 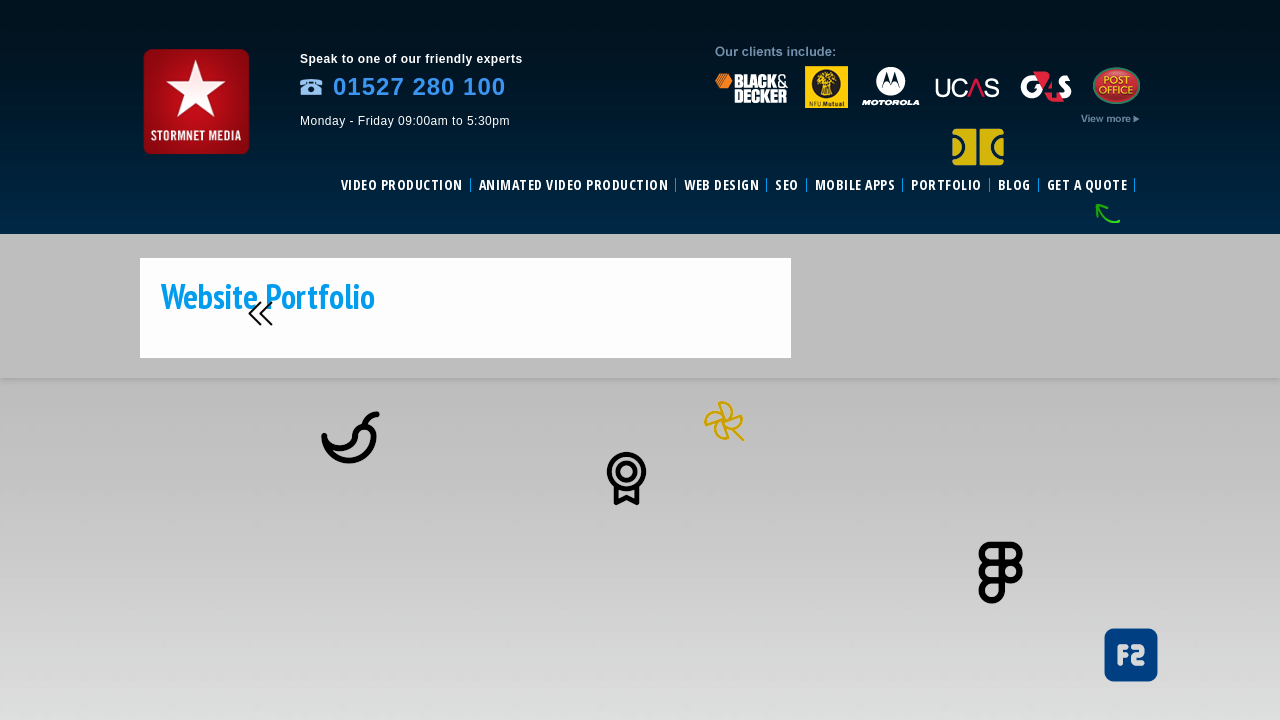 I want to click on decorative or playful element indicating fun or whimsy, so click(x=725, y=422).